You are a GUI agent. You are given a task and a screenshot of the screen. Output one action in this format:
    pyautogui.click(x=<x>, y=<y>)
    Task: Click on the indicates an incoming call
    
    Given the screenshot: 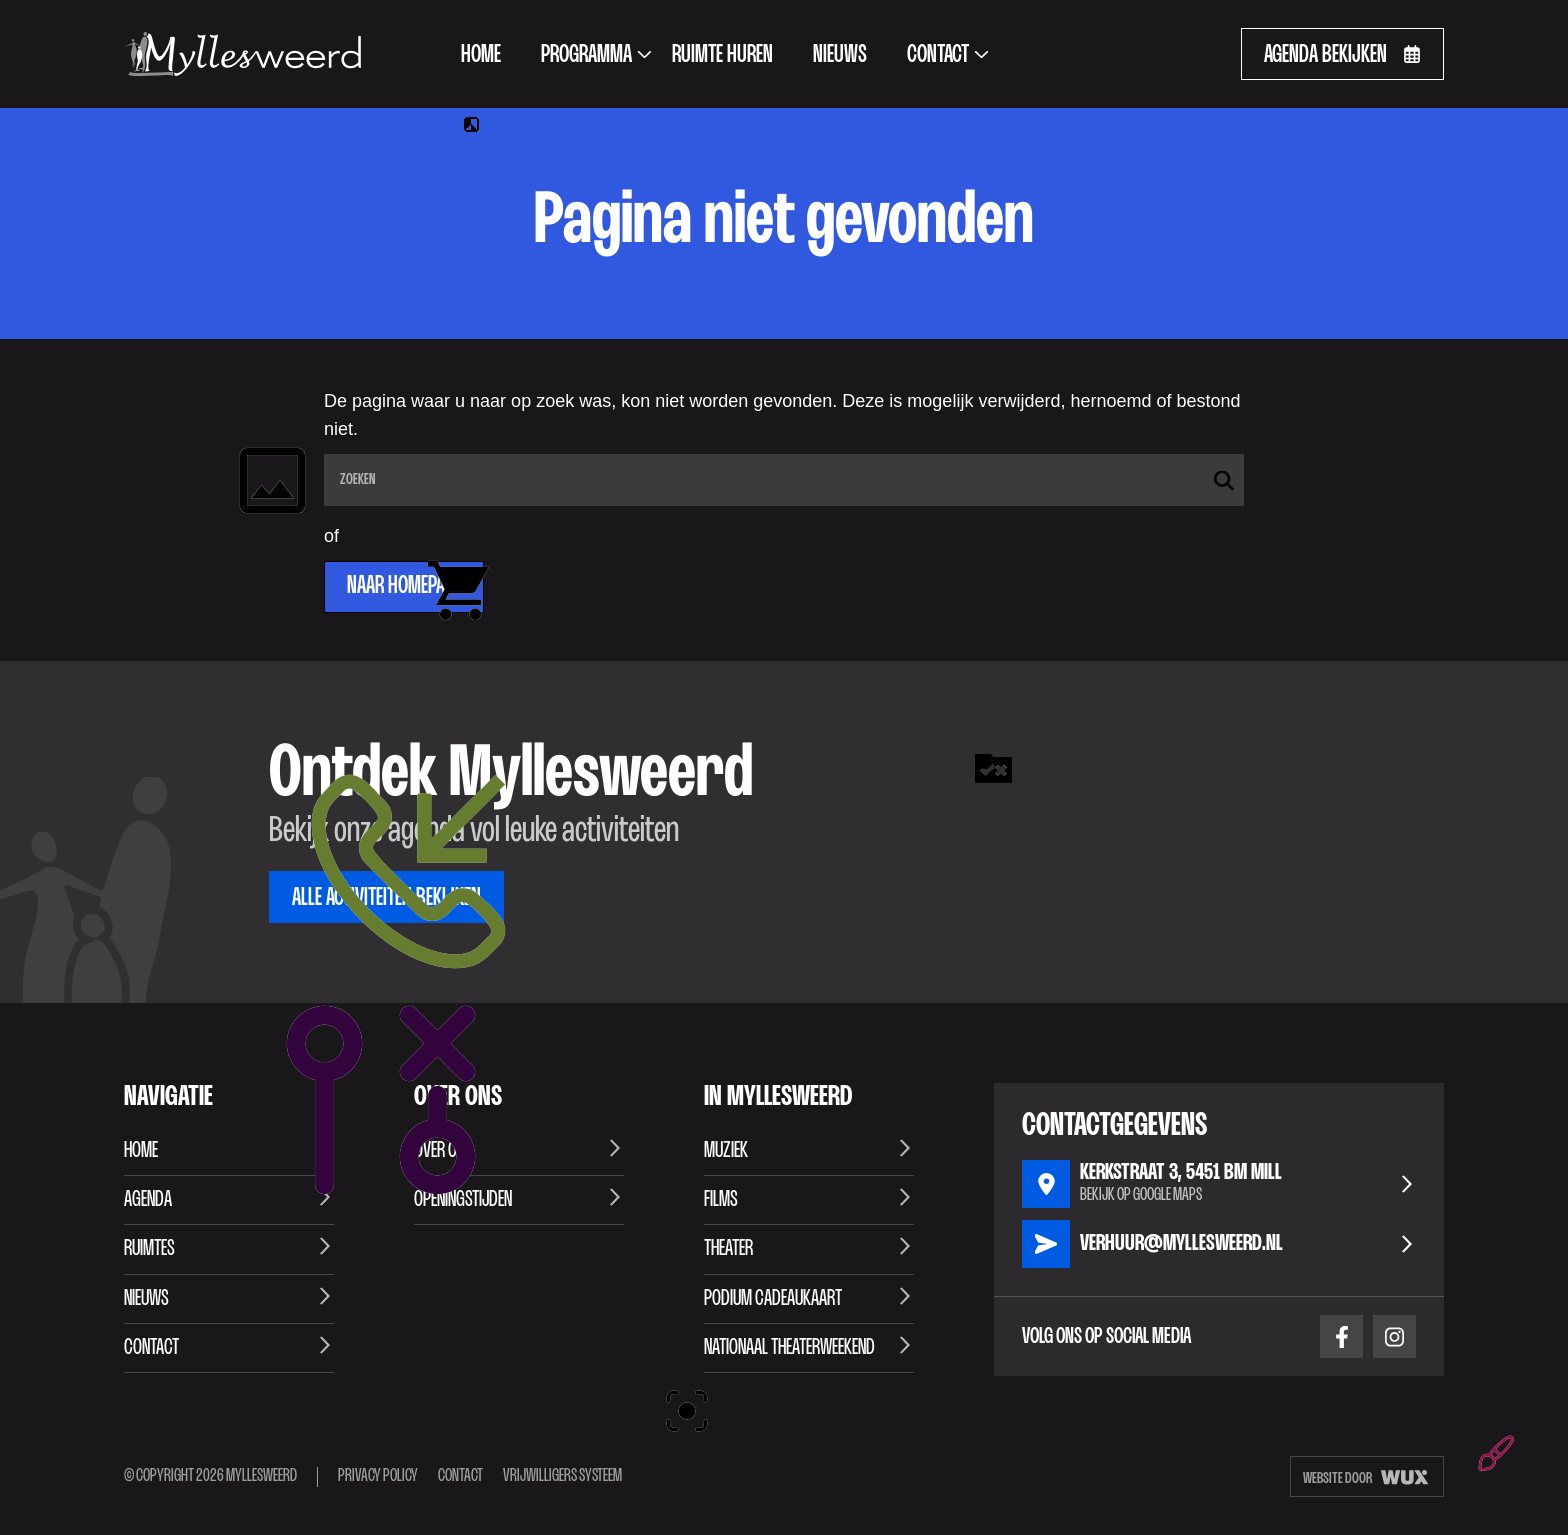 What is the action you would take?
    pyautogui.click(x=408, y=871)
    